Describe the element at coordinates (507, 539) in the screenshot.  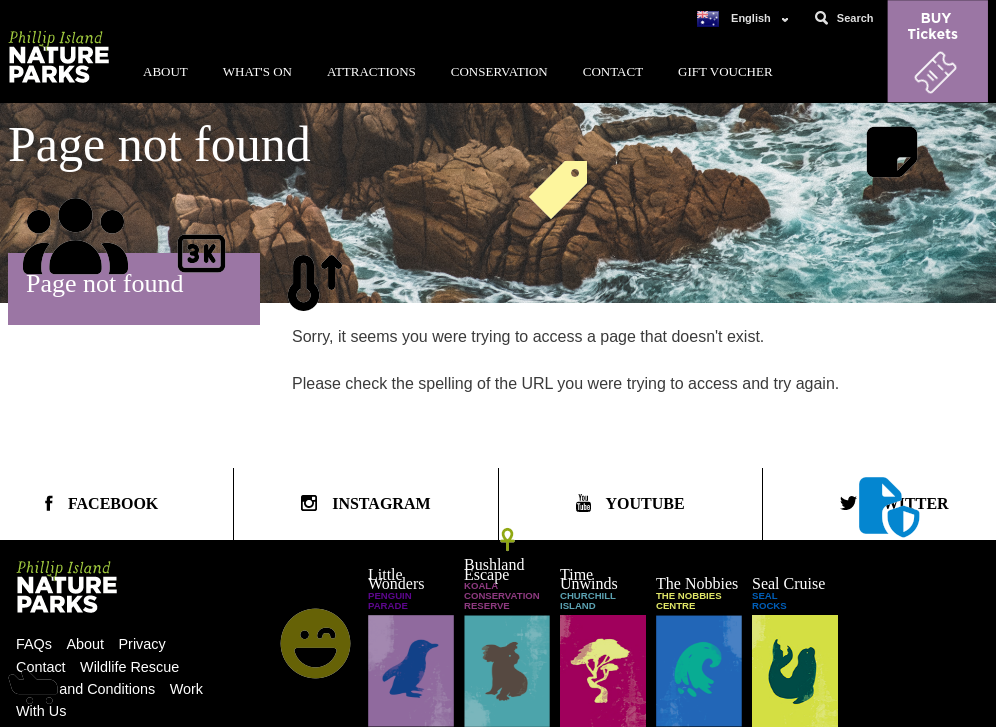
I see `indicates egyptian or ancient history content` at that location.